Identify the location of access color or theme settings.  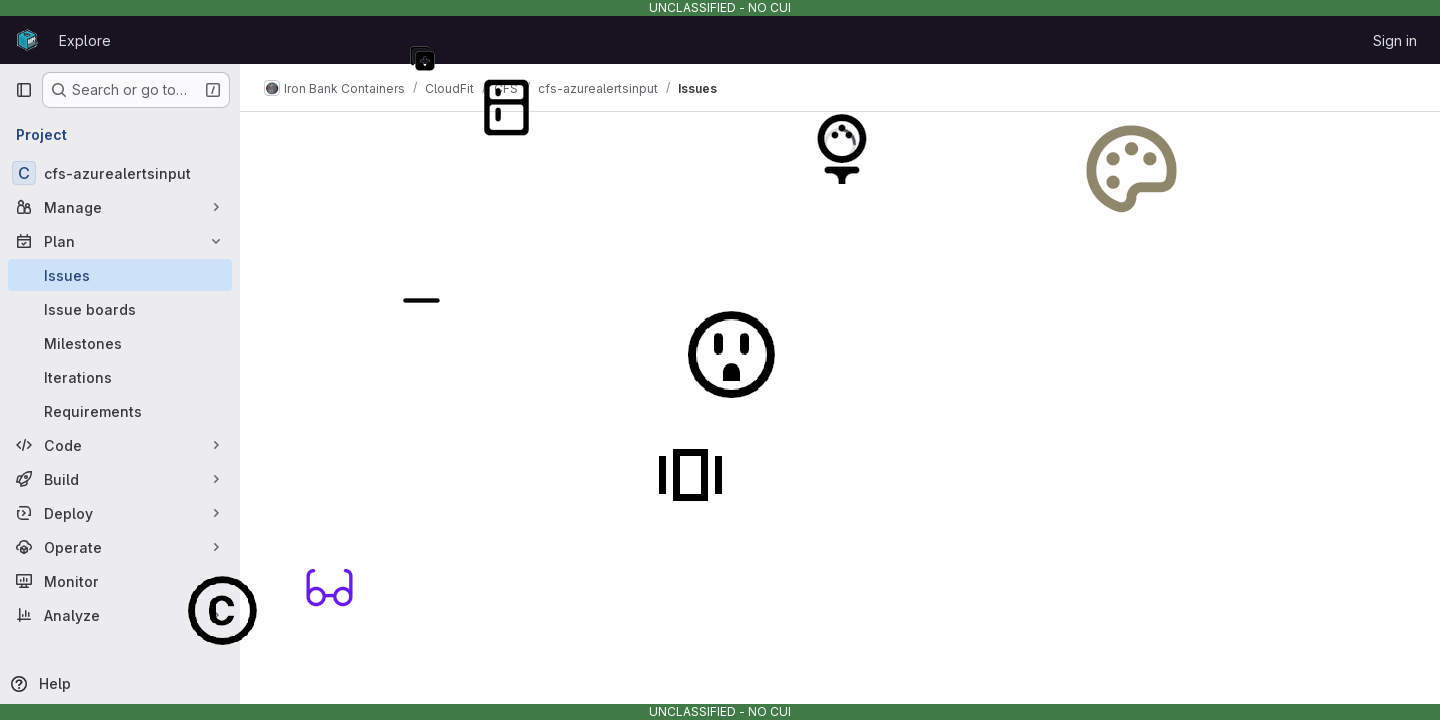
(1131, 170).